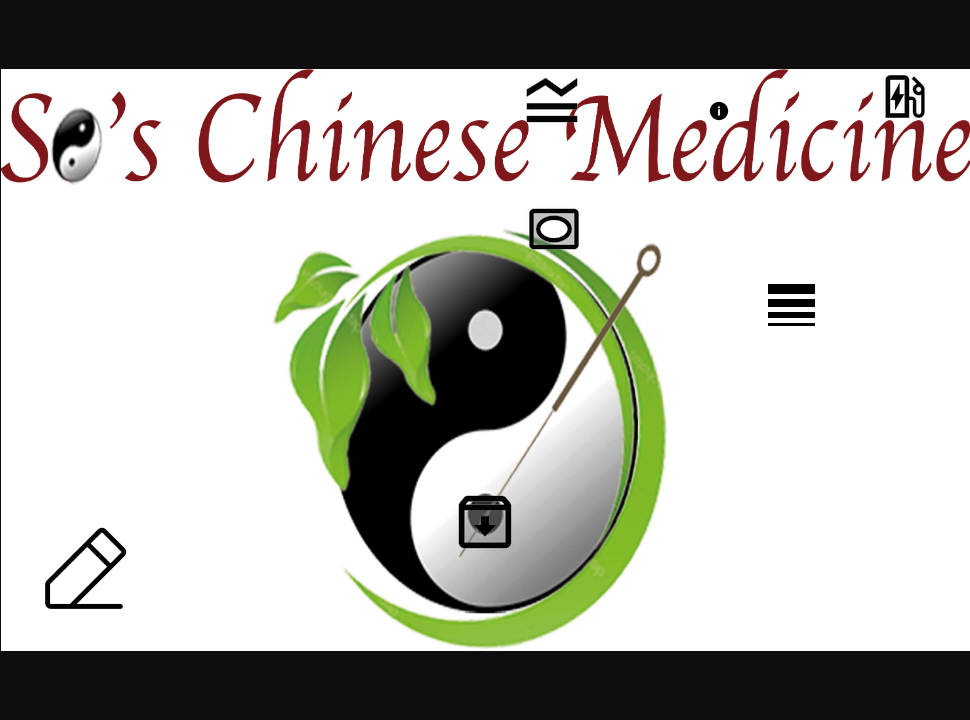 This screenshot has width=970, height=720. Describe the element at coordinates (84, 570) in the screenshot. I see `edit content or text` at that location.